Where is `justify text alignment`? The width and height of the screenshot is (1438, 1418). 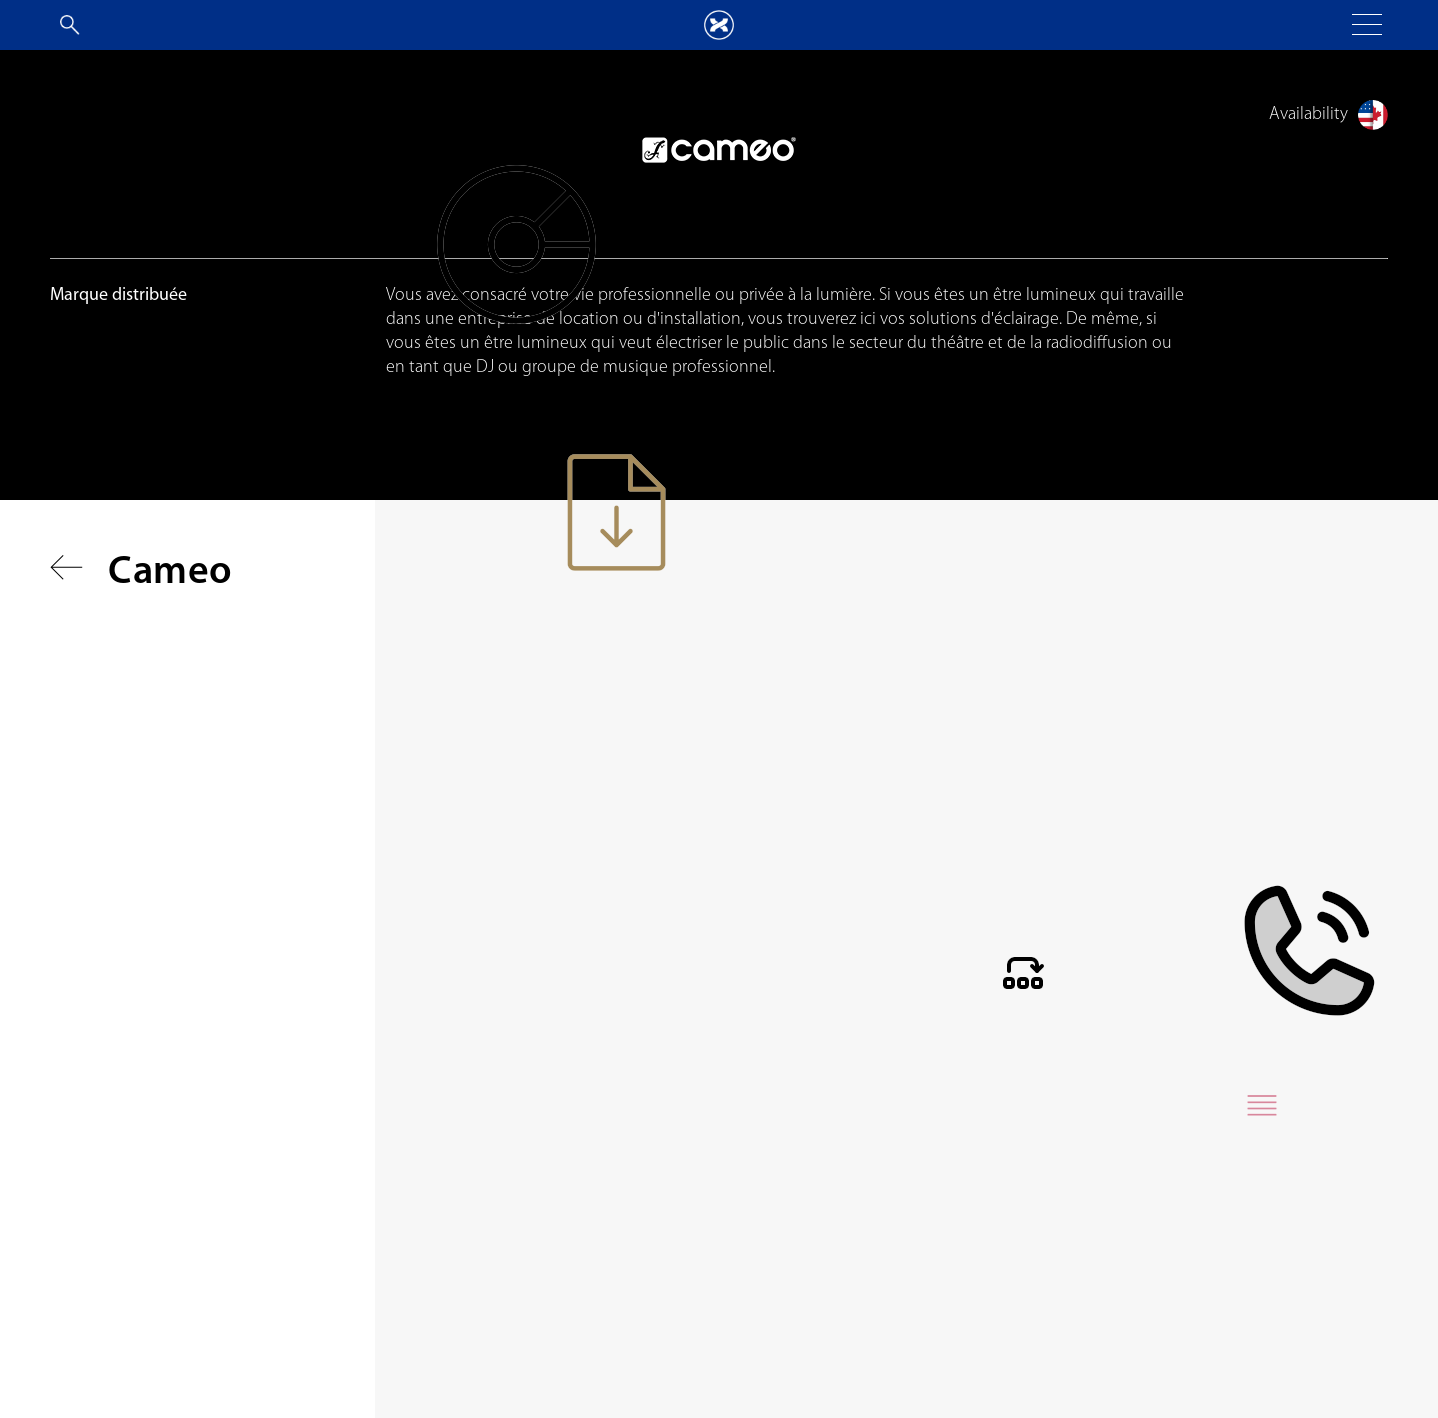 justify text alignment is located at coordinates (1262, 1106).